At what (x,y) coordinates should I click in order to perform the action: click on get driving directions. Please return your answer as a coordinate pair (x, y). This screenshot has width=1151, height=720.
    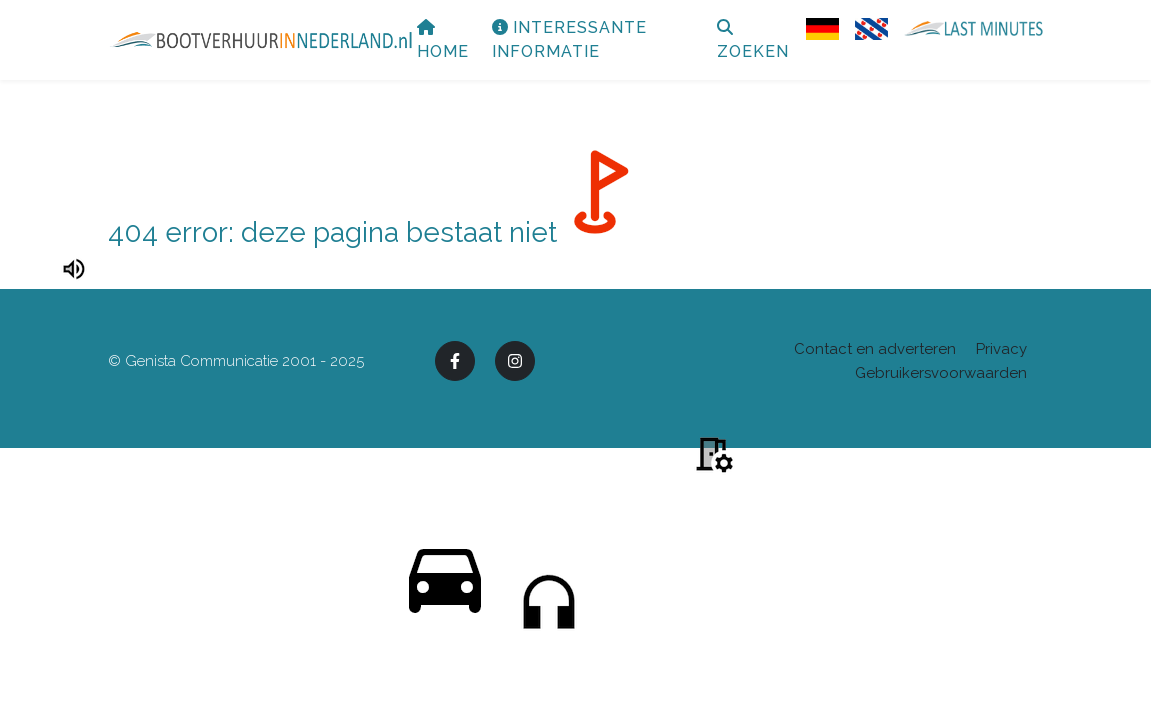
    Looking at the image, I should click on (445, 577).